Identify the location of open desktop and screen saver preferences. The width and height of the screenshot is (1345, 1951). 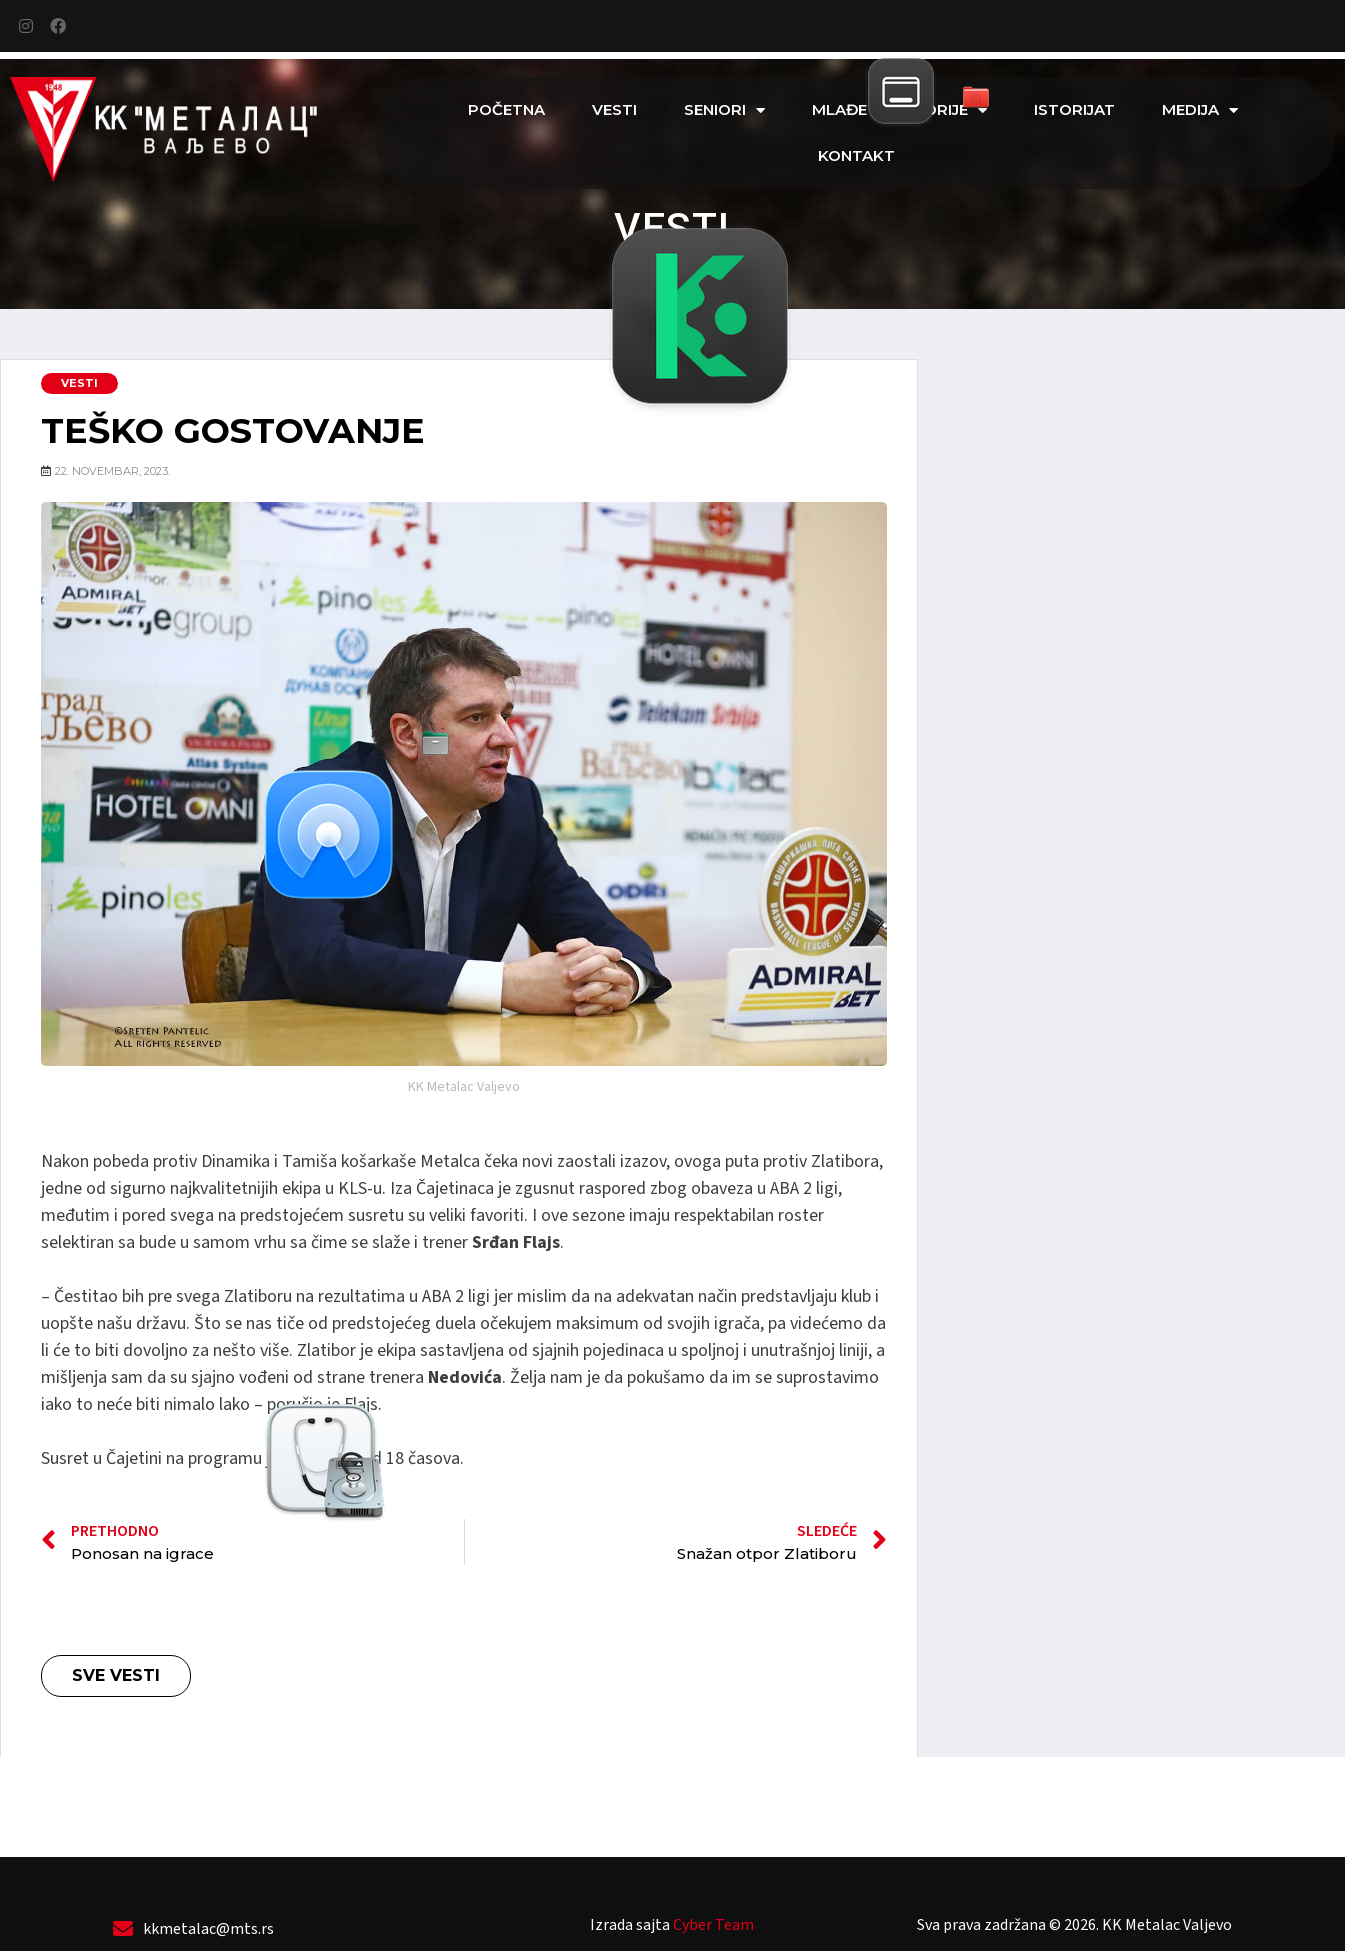
(901, 92).